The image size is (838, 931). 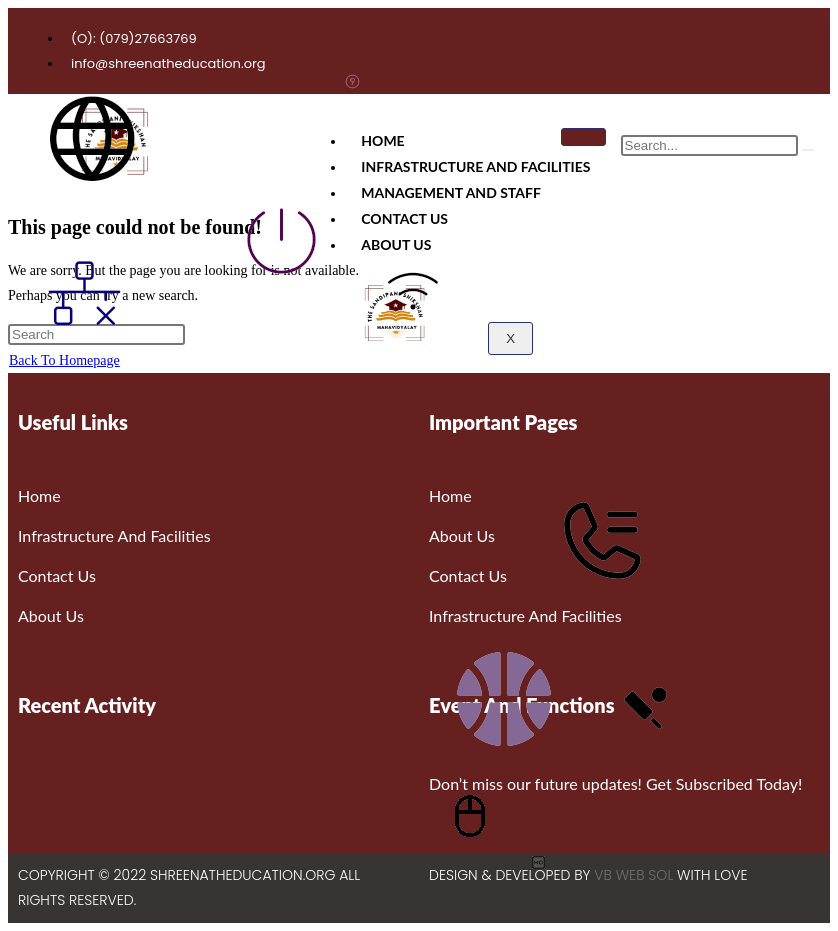 What do you see at coordinates (470, 816) in the screenshot?
I see `mouse input device settings` at bounding box center [470, 816].